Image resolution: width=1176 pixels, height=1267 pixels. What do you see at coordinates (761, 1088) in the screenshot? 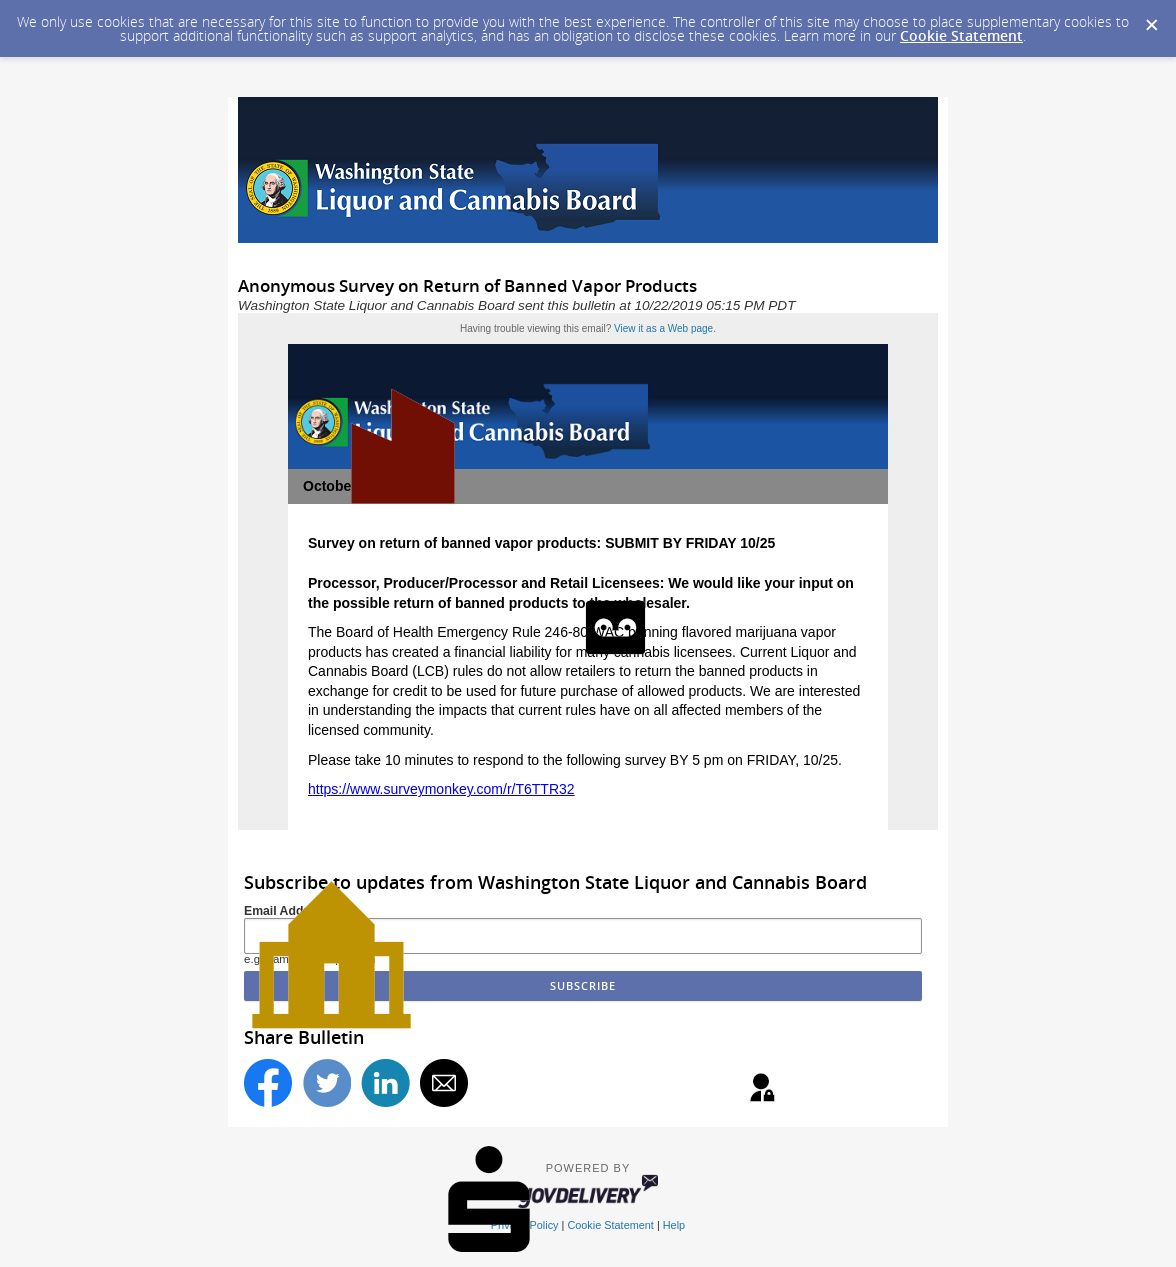
I see `access admin or administrator settings` at bounding box center [761, 1088].